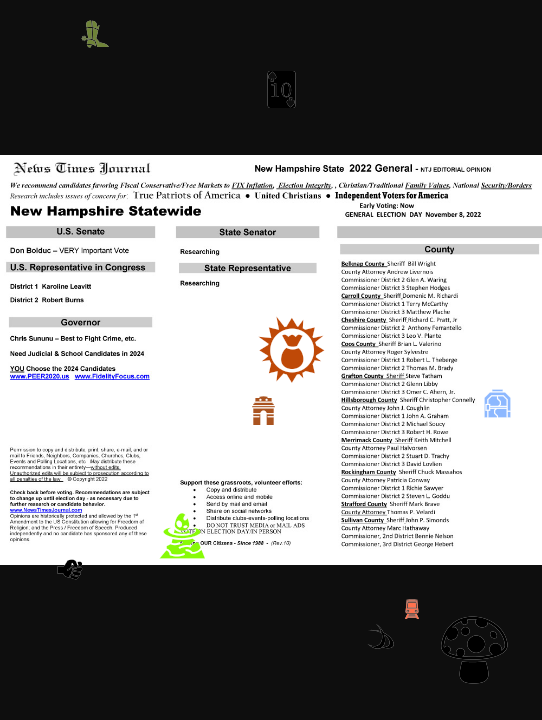 This screenshot has width=542, height=720. I want to click on select western or cowboy-themed content, so click(95, 34).